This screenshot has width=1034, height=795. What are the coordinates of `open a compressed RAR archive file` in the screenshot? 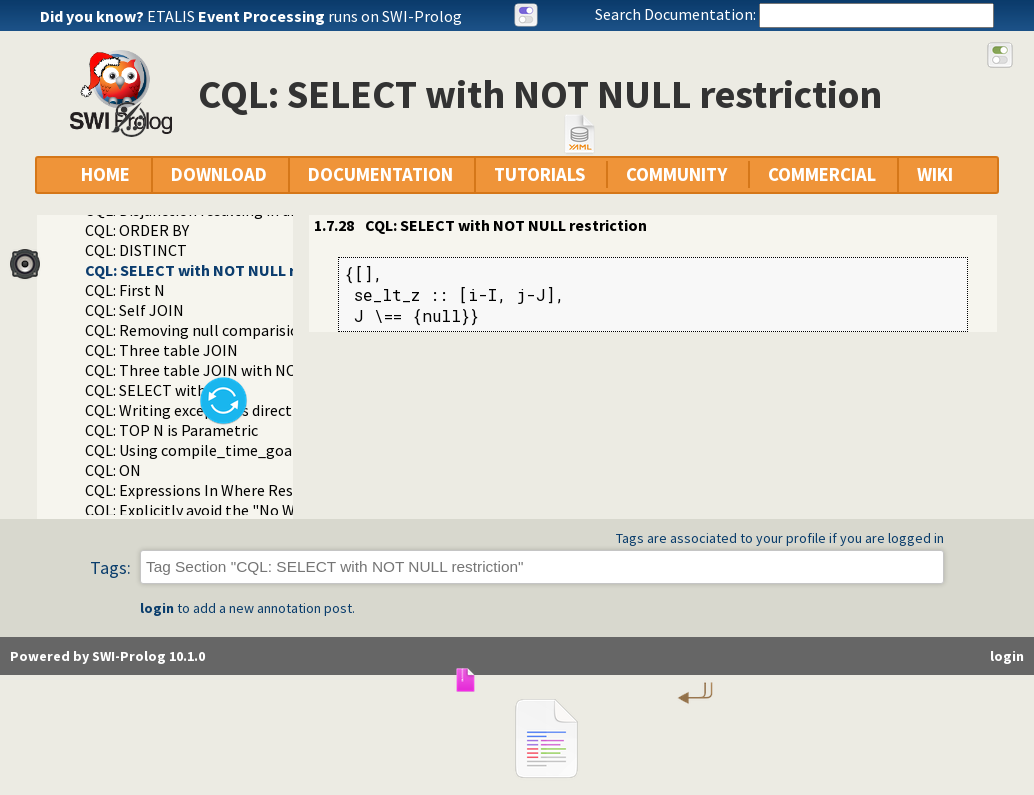 It's located at (465, 680).